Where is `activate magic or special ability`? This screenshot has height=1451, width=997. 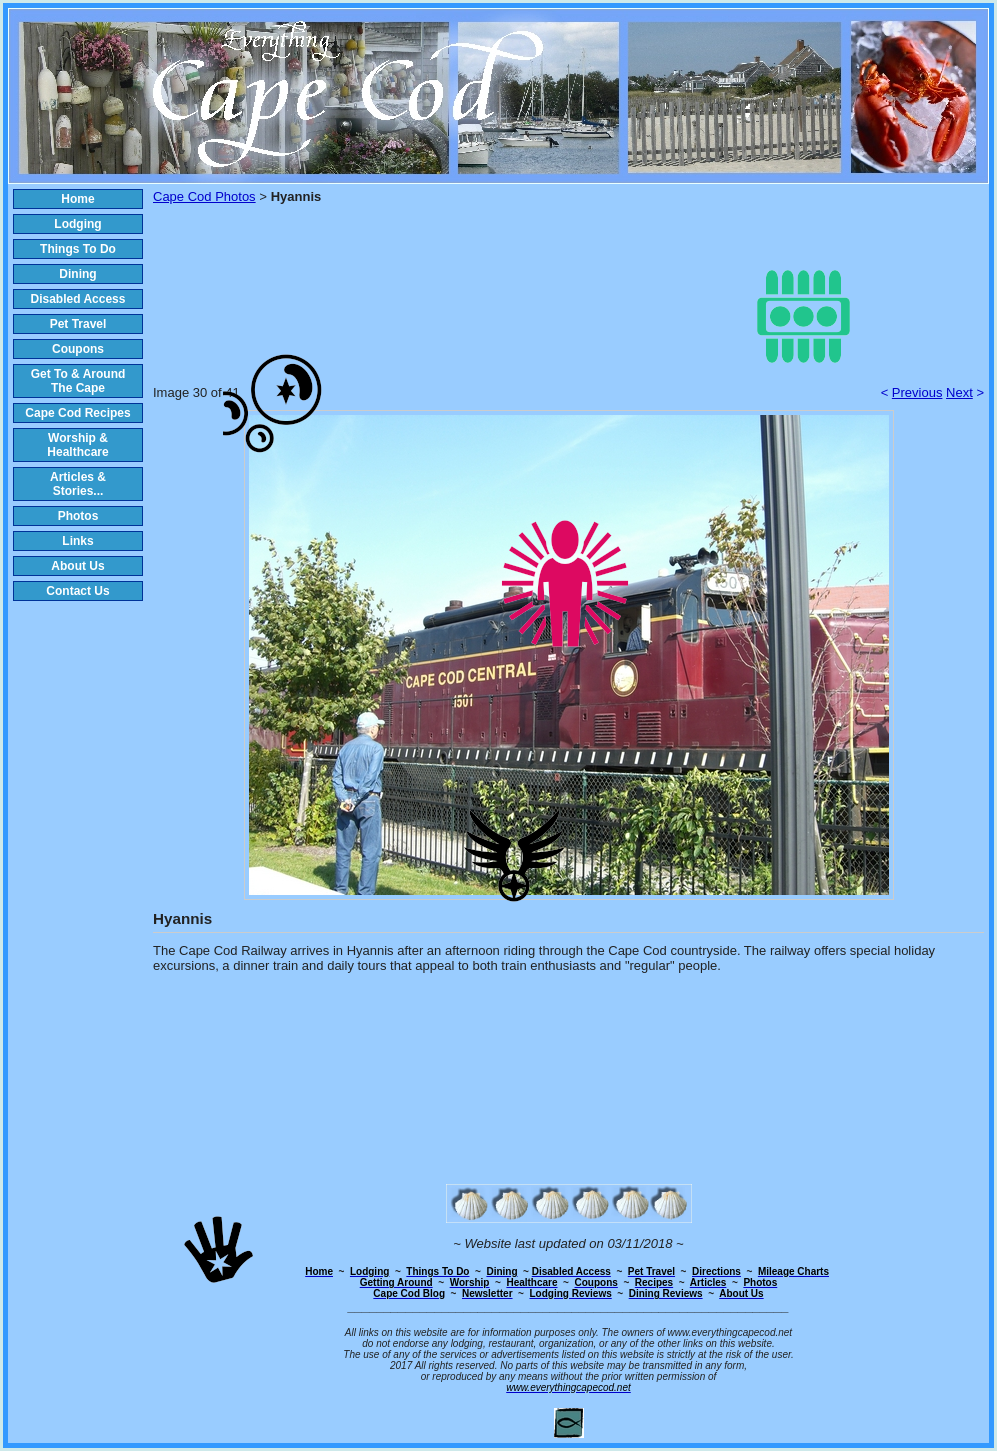
activate magic or special ability is located at coordinates (219, 1251).